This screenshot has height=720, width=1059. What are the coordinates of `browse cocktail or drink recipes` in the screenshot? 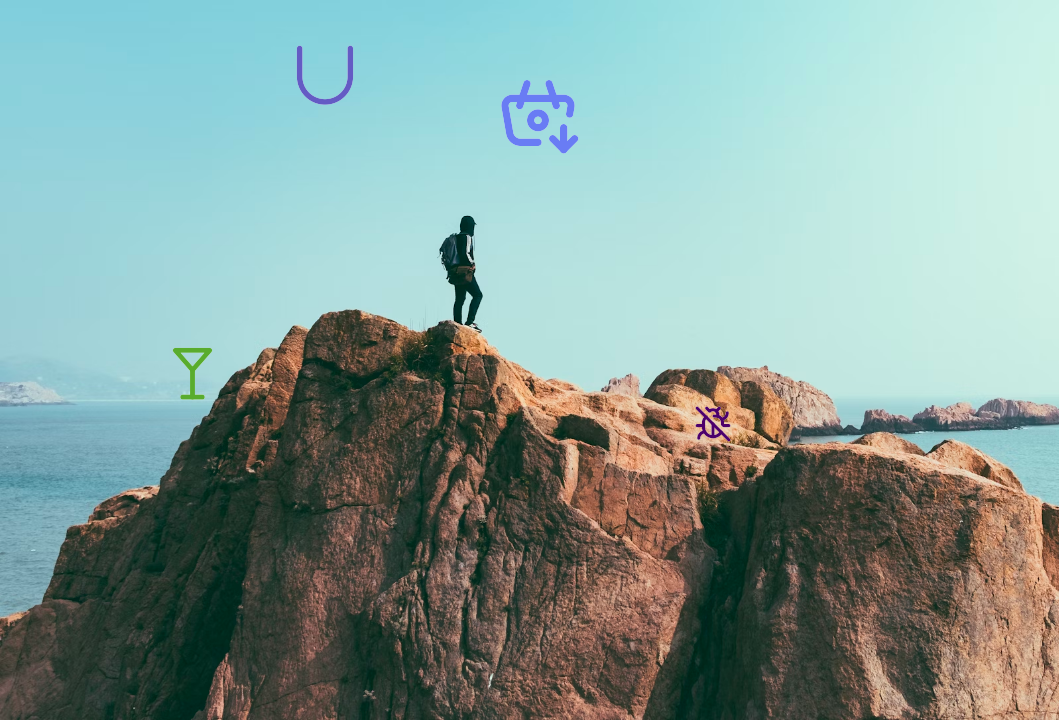 It's located at (192, 372).